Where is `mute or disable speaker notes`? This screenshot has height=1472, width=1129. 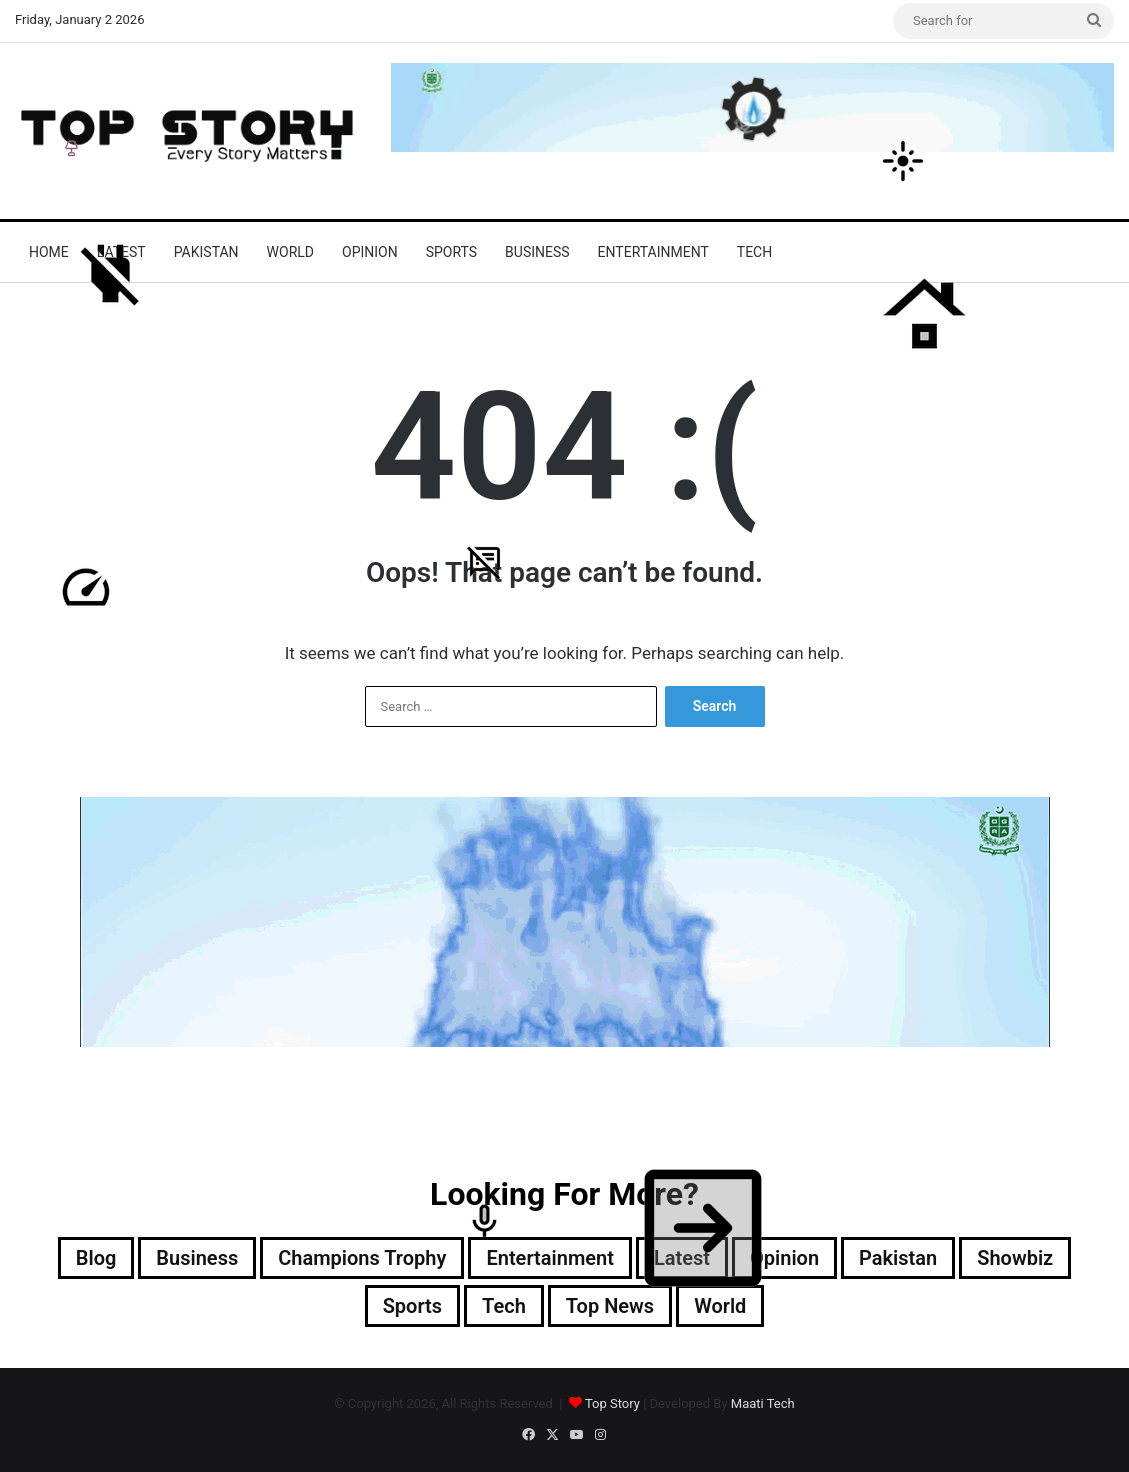
mute or disable speaker notes is located at coordinates (485, 562).